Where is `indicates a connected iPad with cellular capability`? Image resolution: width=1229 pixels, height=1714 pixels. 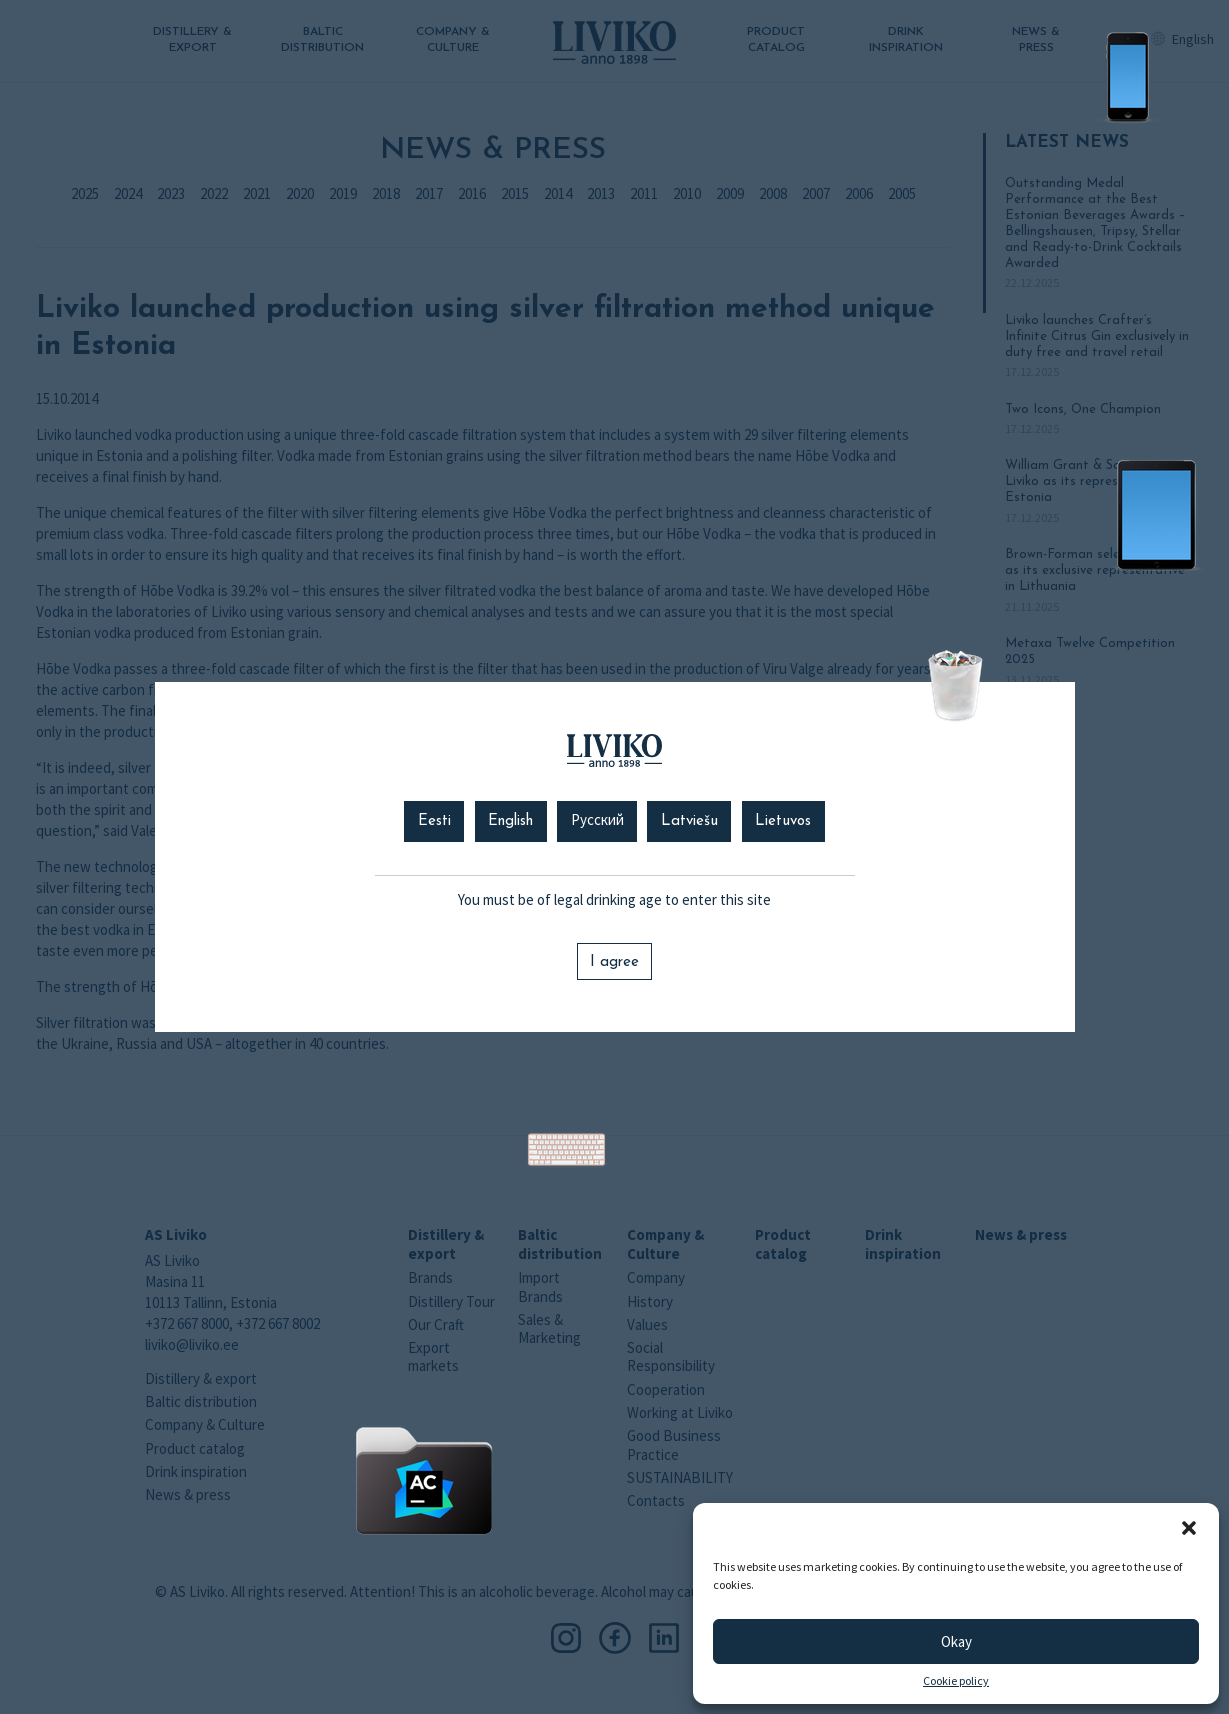 indicates a connected iPad with cellular capability is located at coordinates (1156, 514).